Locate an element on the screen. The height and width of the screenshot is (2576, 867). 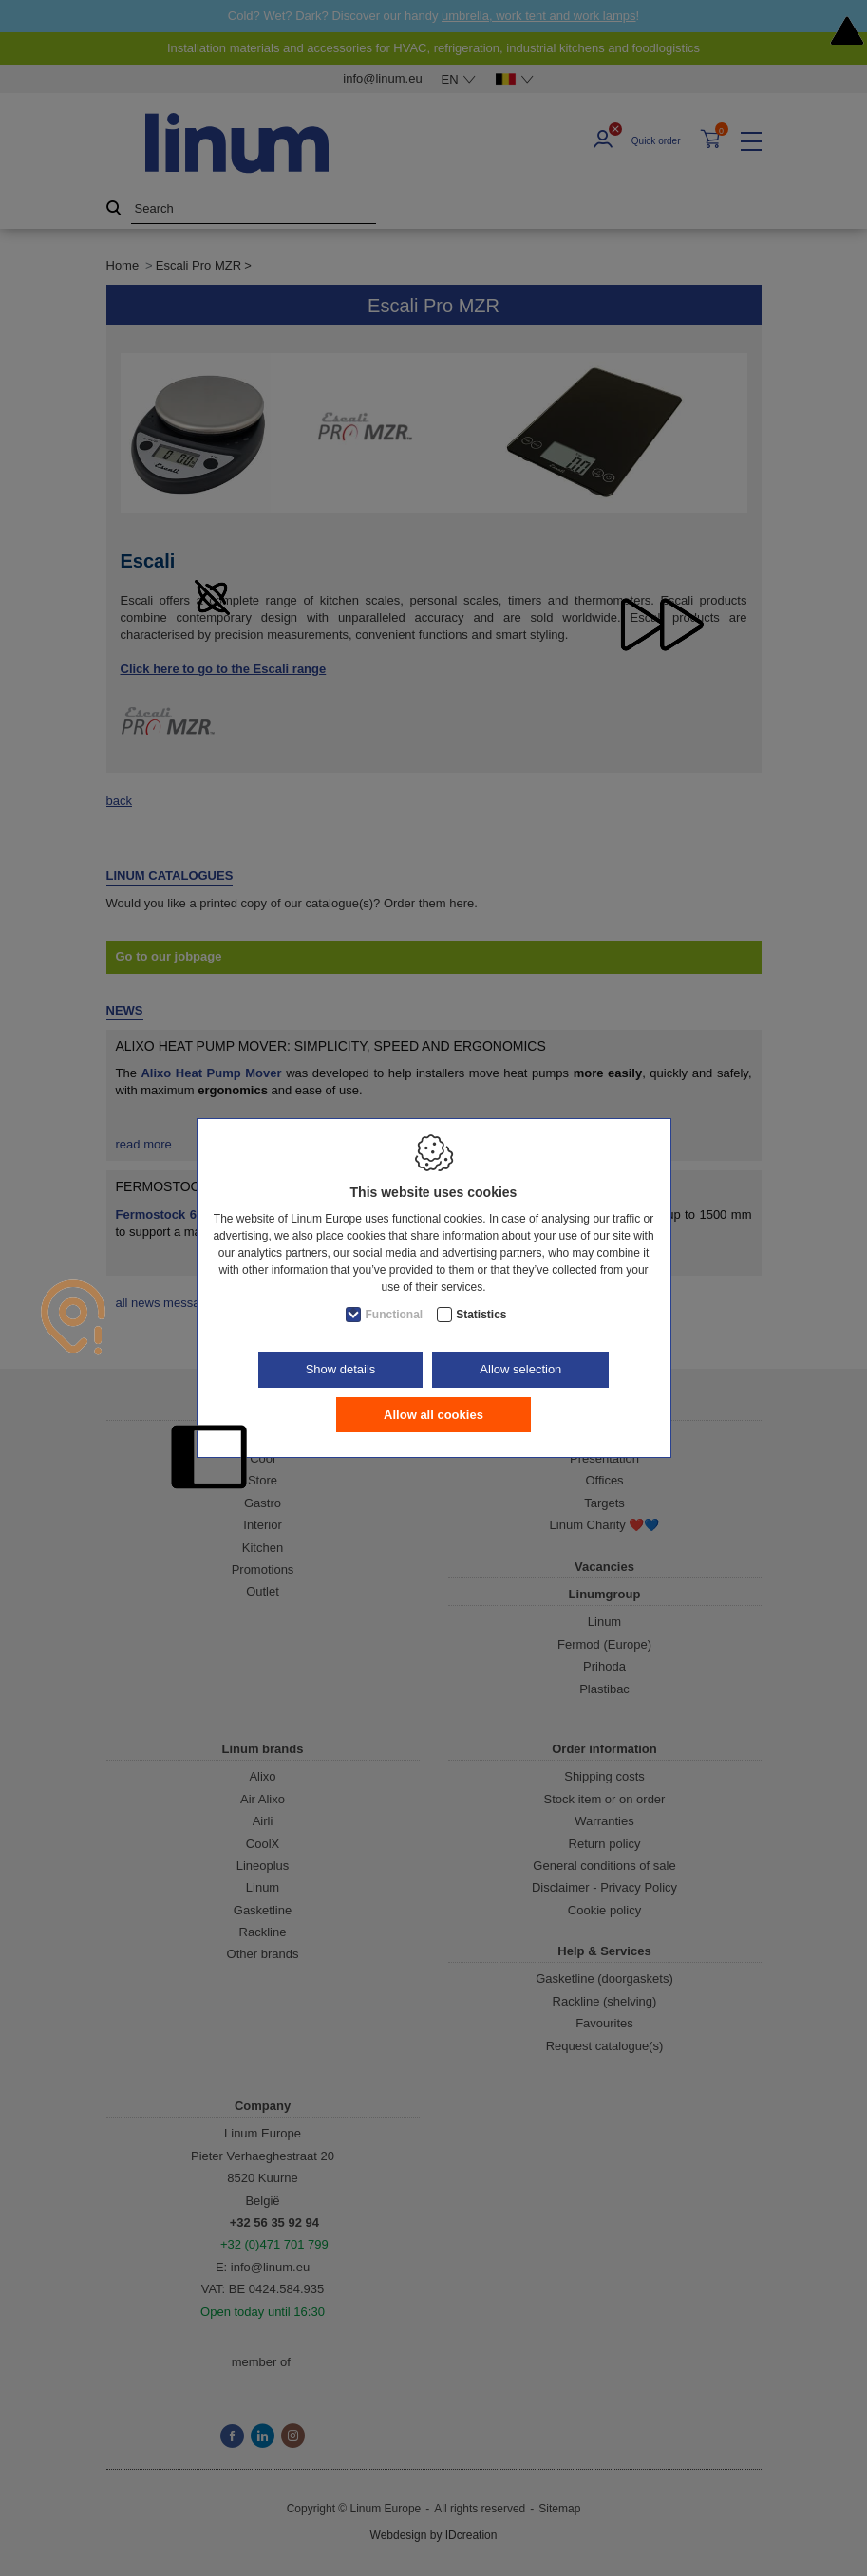
disable atomic or molecular view is located at coordinates (212, 597).